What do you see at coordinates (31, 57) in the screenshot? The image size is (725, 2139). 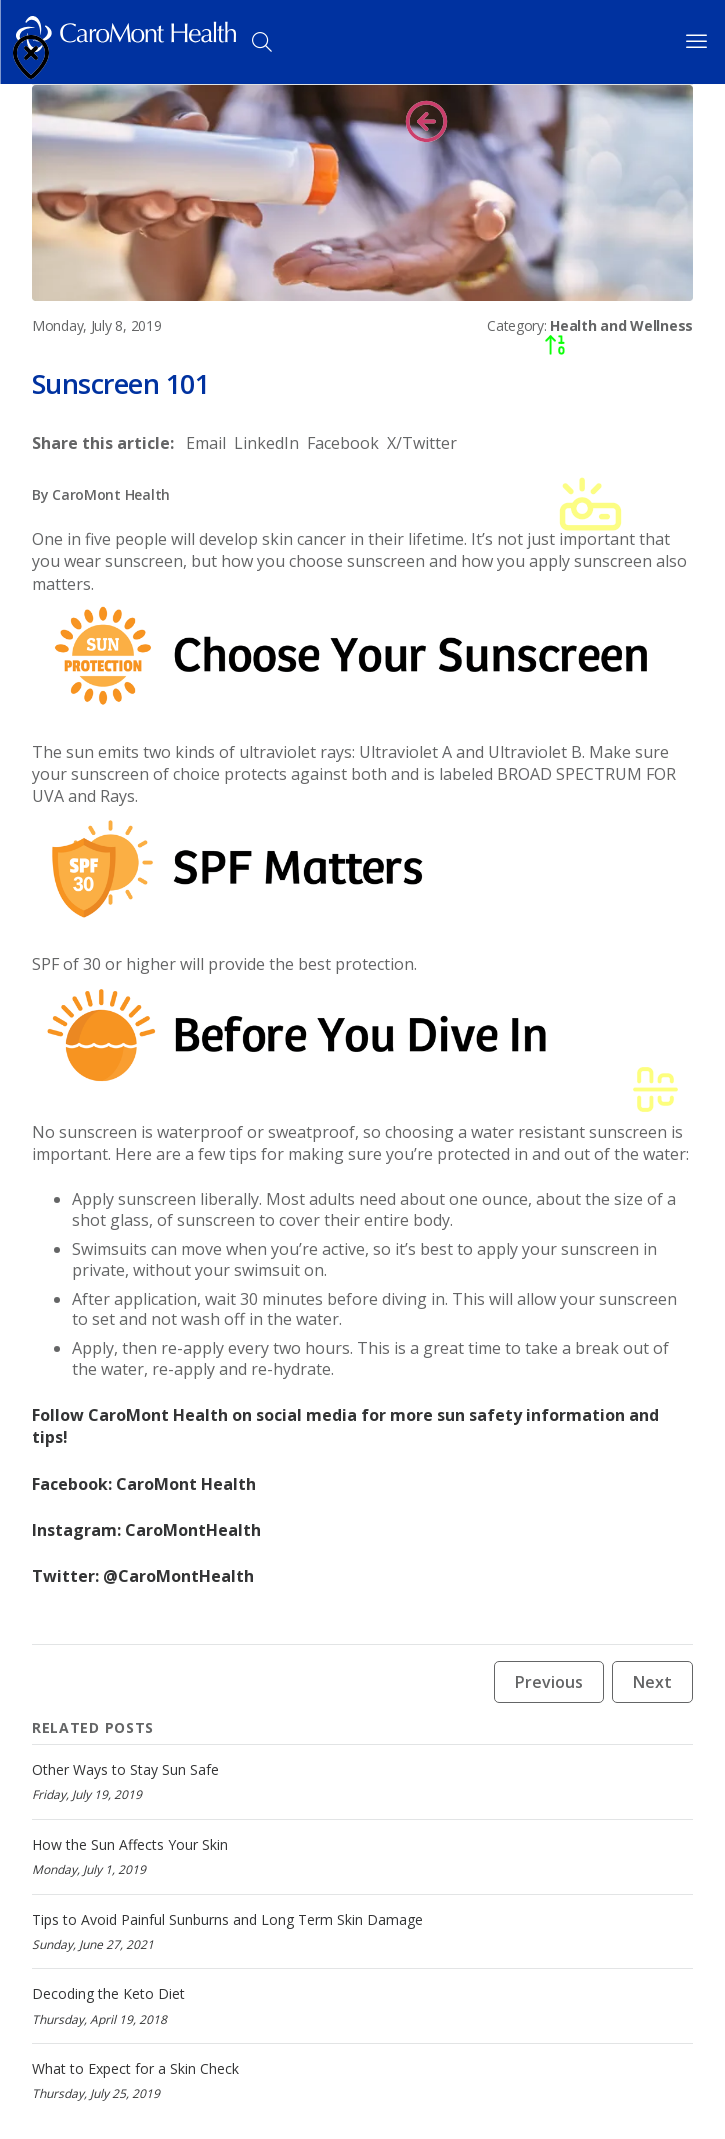 I see `remove a saved location` at bounding box center [31, 57].